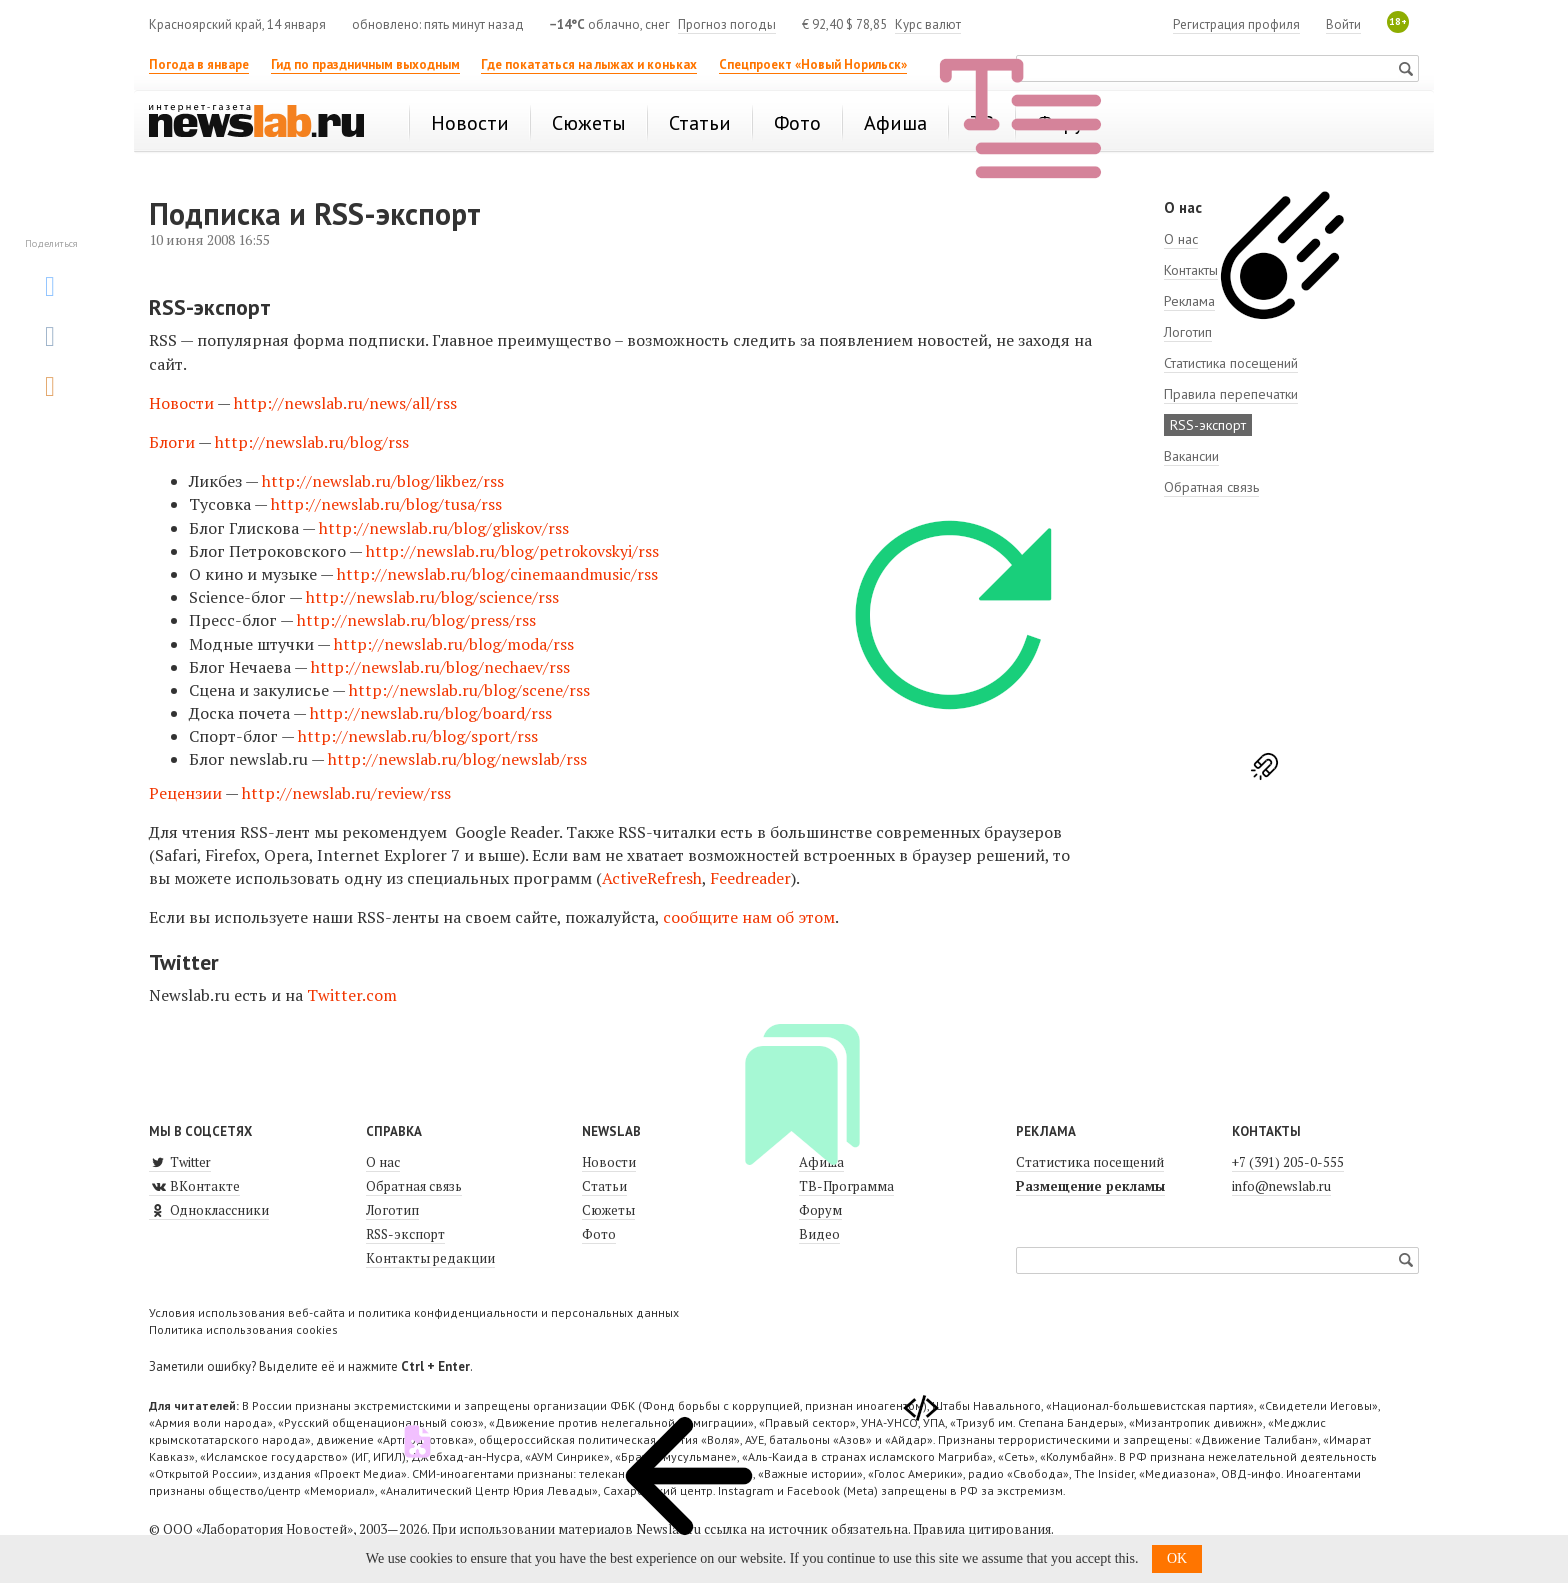  I want to click on read articles from the new york times, so click(1017, 118).